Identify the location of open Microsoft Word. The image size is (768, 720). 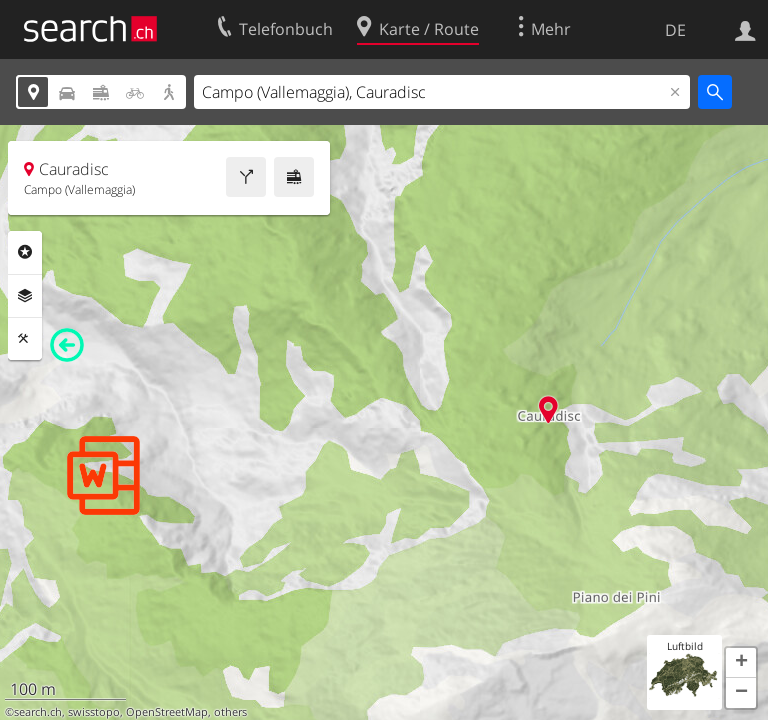
(106, 475).